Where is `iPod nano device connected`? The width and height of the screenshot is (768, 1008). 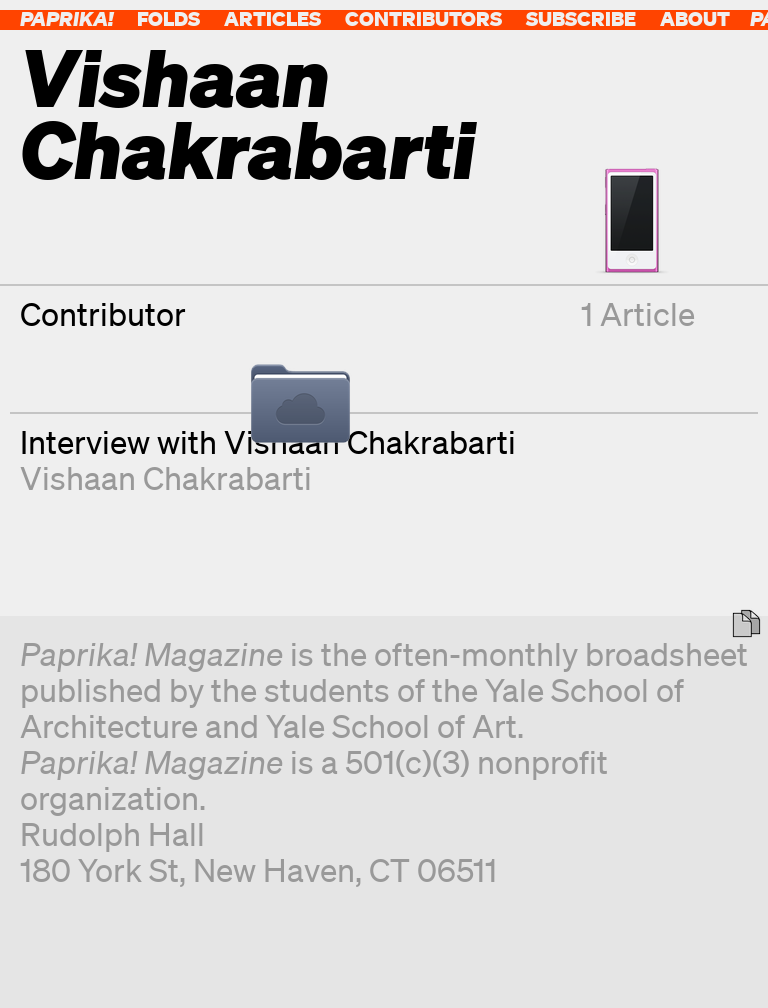
iPod nano device connected is located at coordinates (632, 221).